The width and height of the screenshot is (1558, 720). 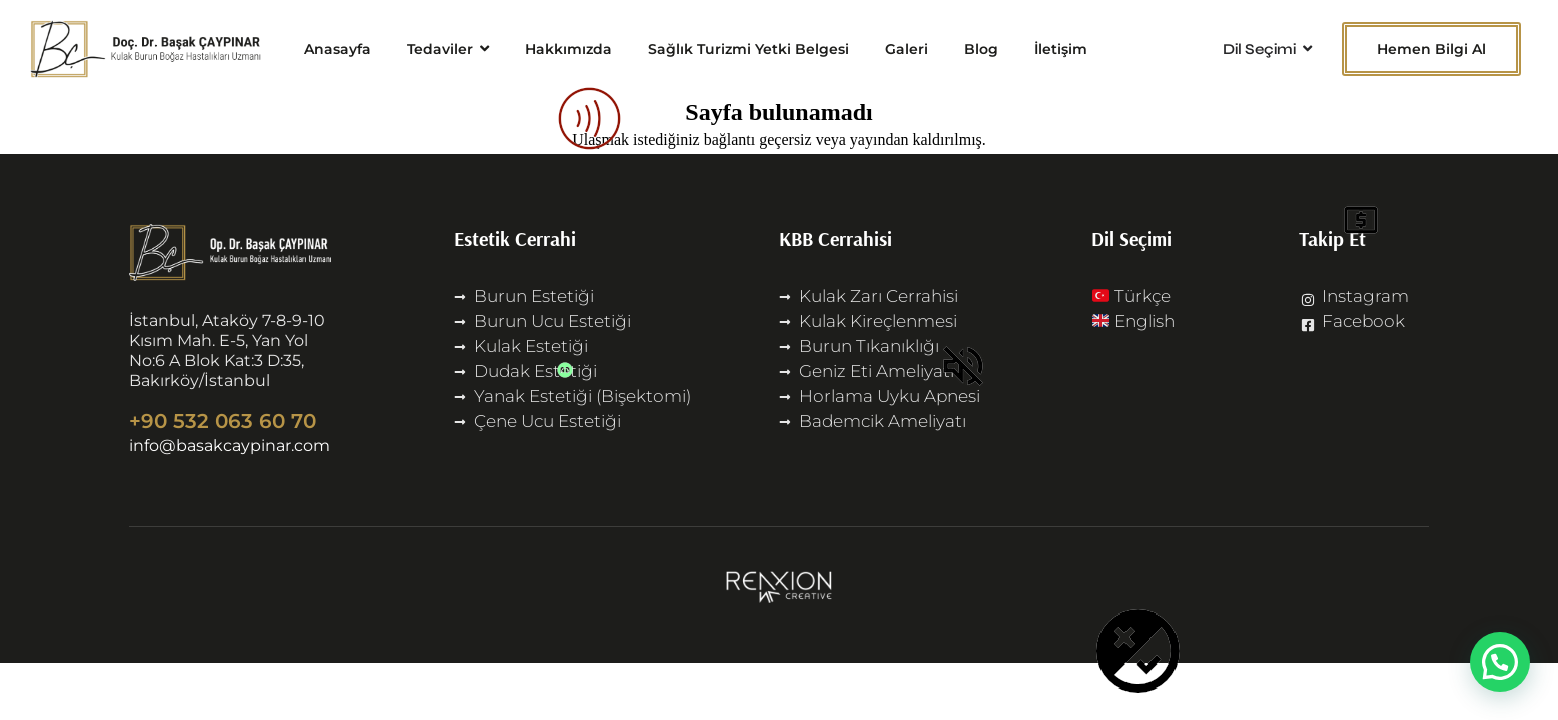 I want to click on mute audio or sound, so click(x=963, y=366).